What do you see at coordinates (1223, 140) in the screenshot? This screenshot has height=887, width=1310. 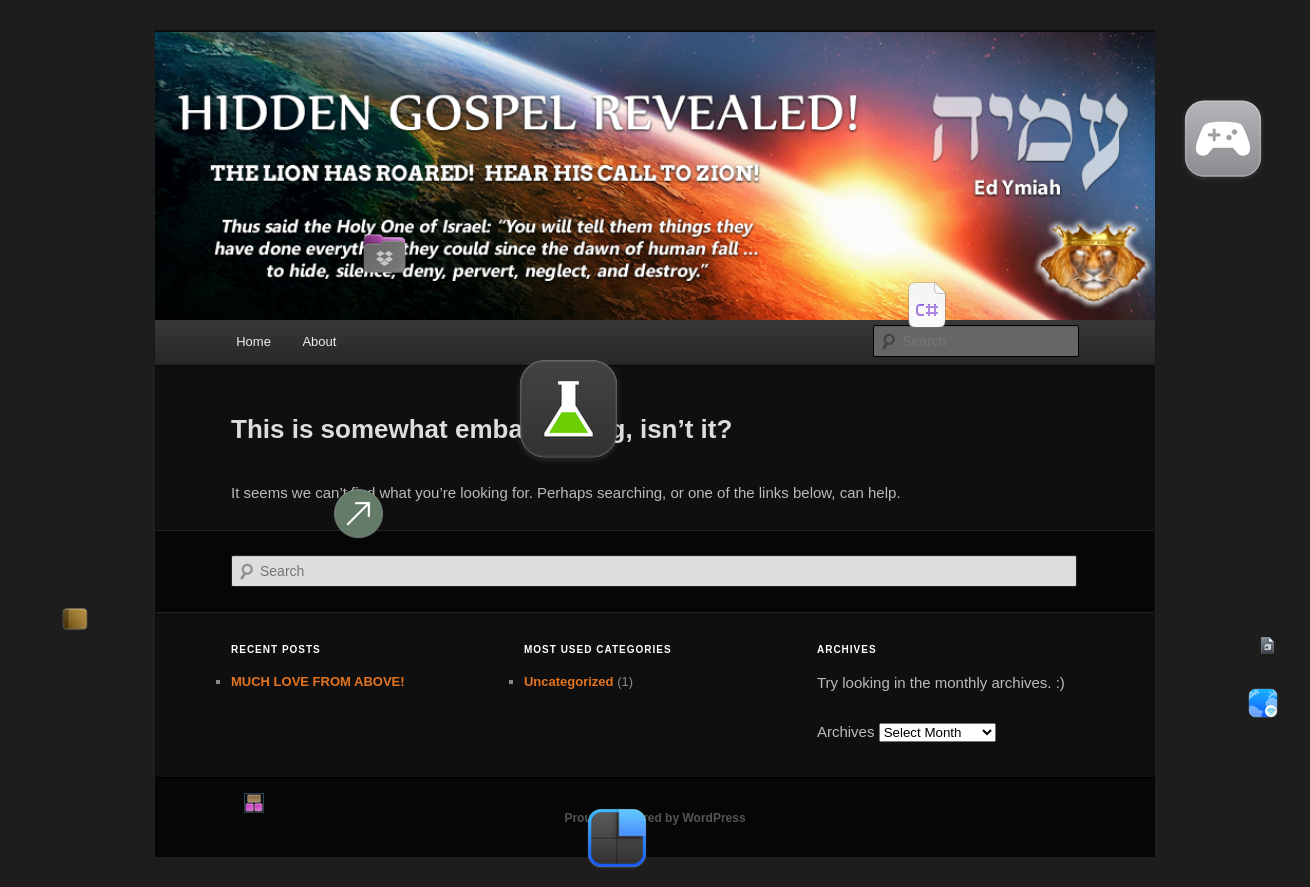 I see `access games settings or preferences` at bounding box center [1223, 140].